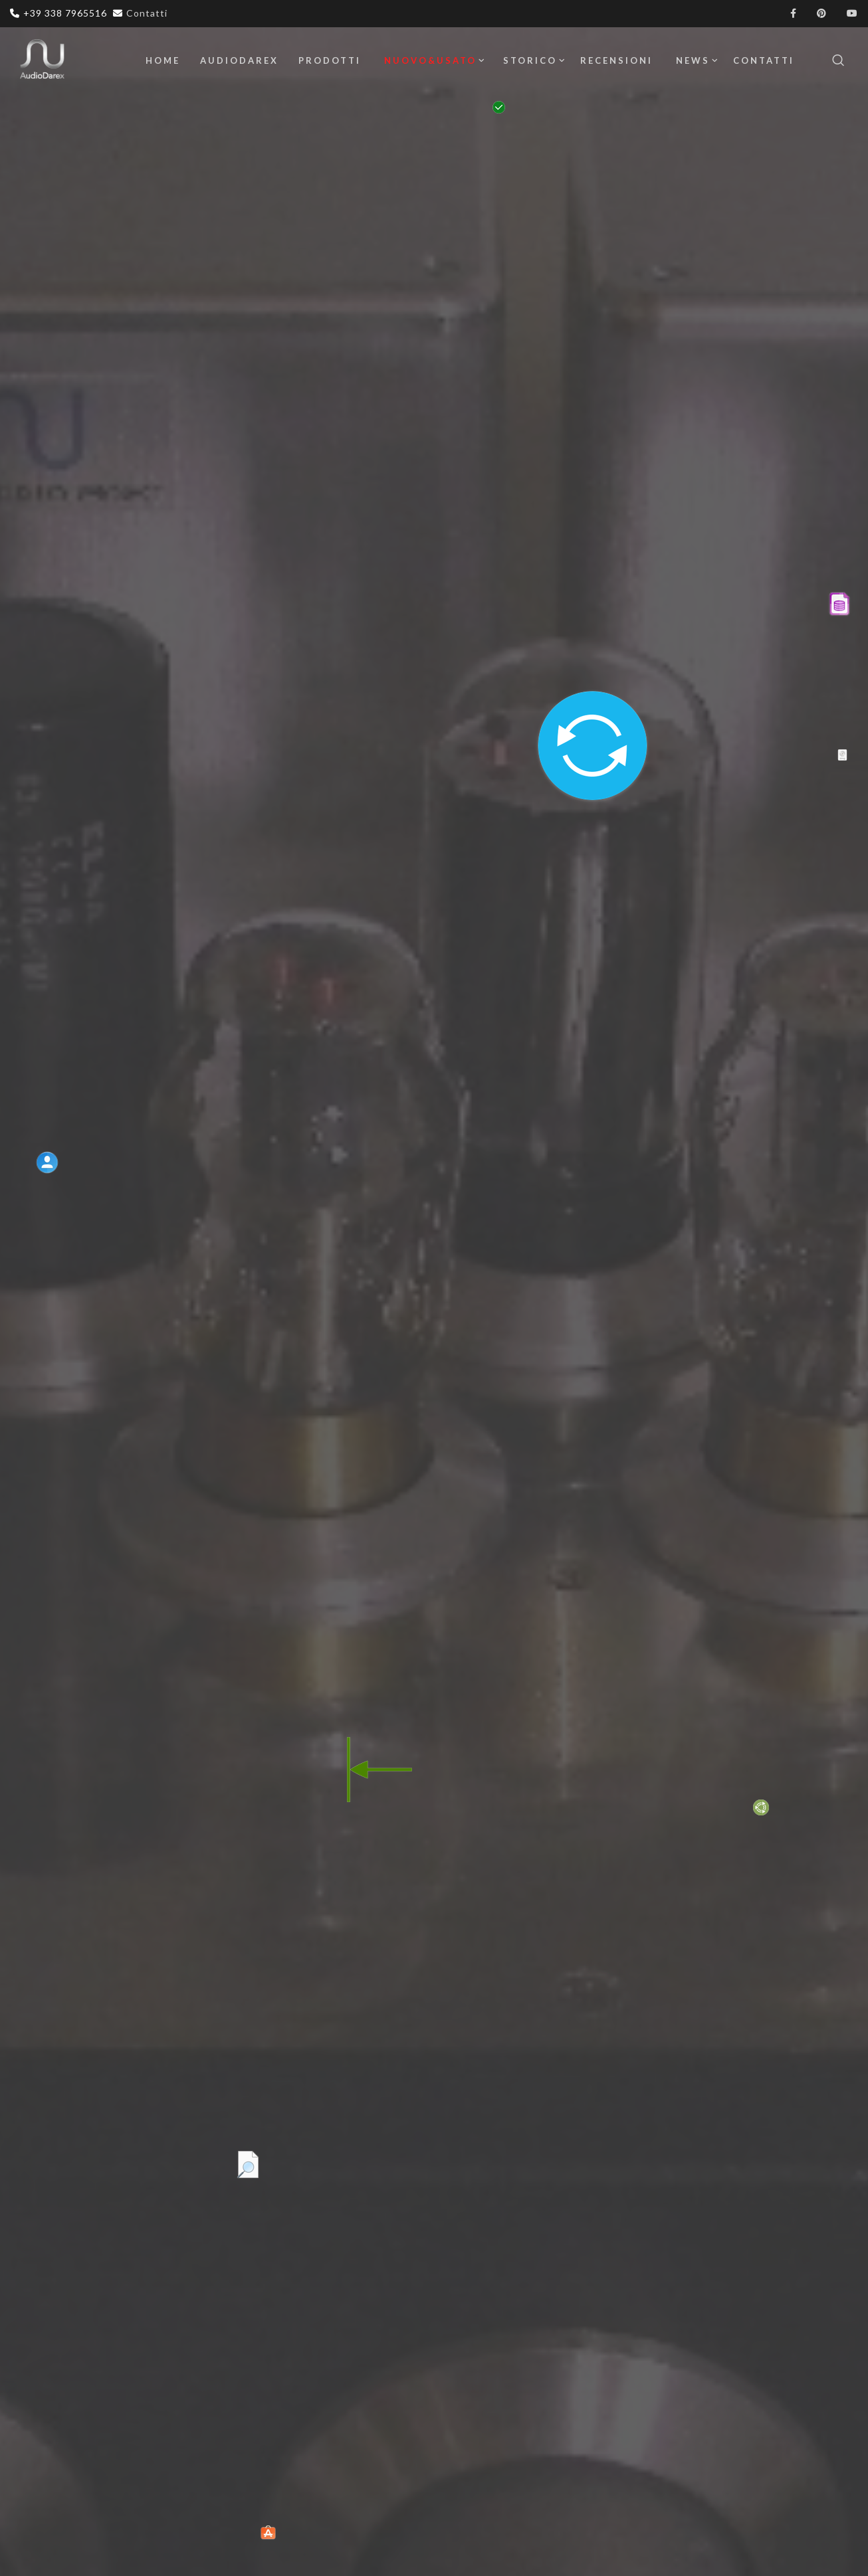  Describe the element at coordinates (47, 1162) in the screenshot. I see `default user profile avatar` at that location.